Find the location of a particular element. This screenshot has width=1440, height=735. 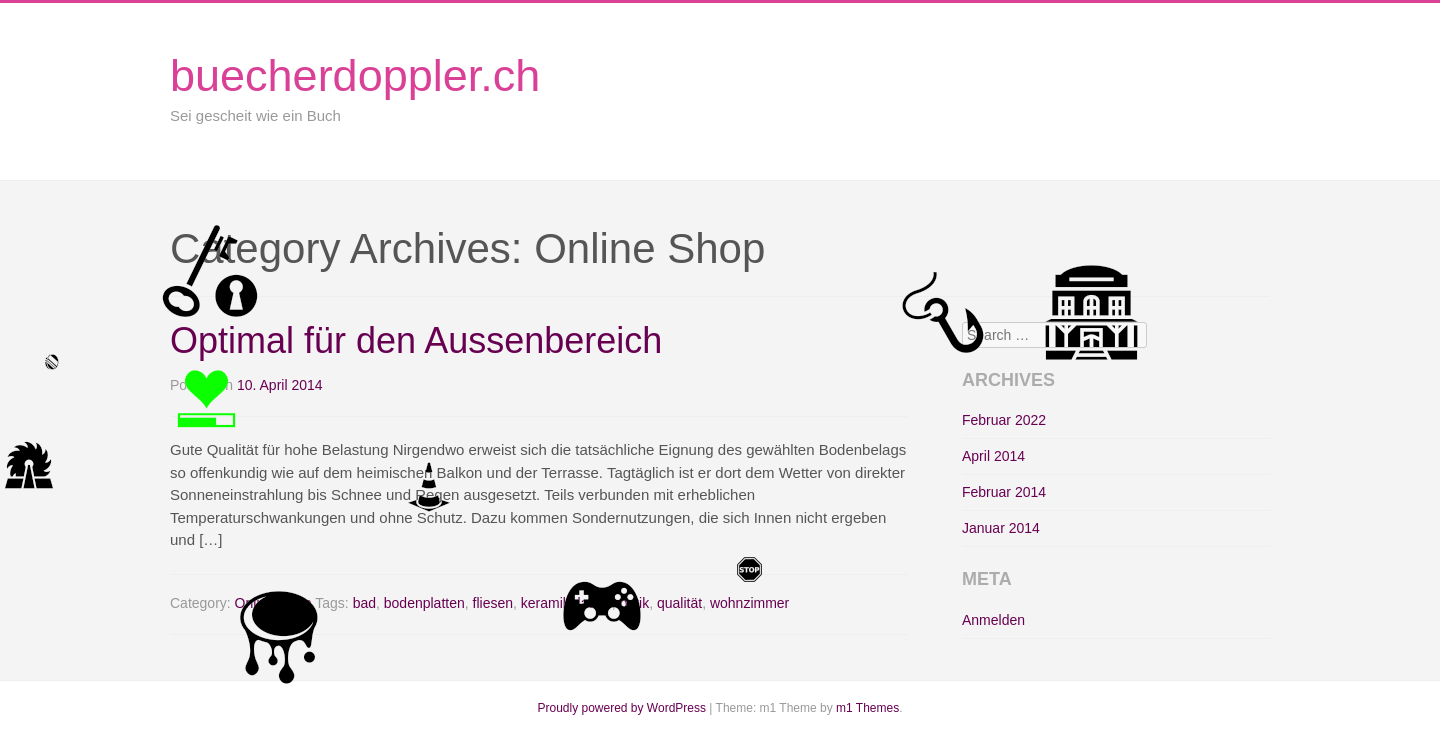

player health or life remaining is located at coordinates (206, 398).